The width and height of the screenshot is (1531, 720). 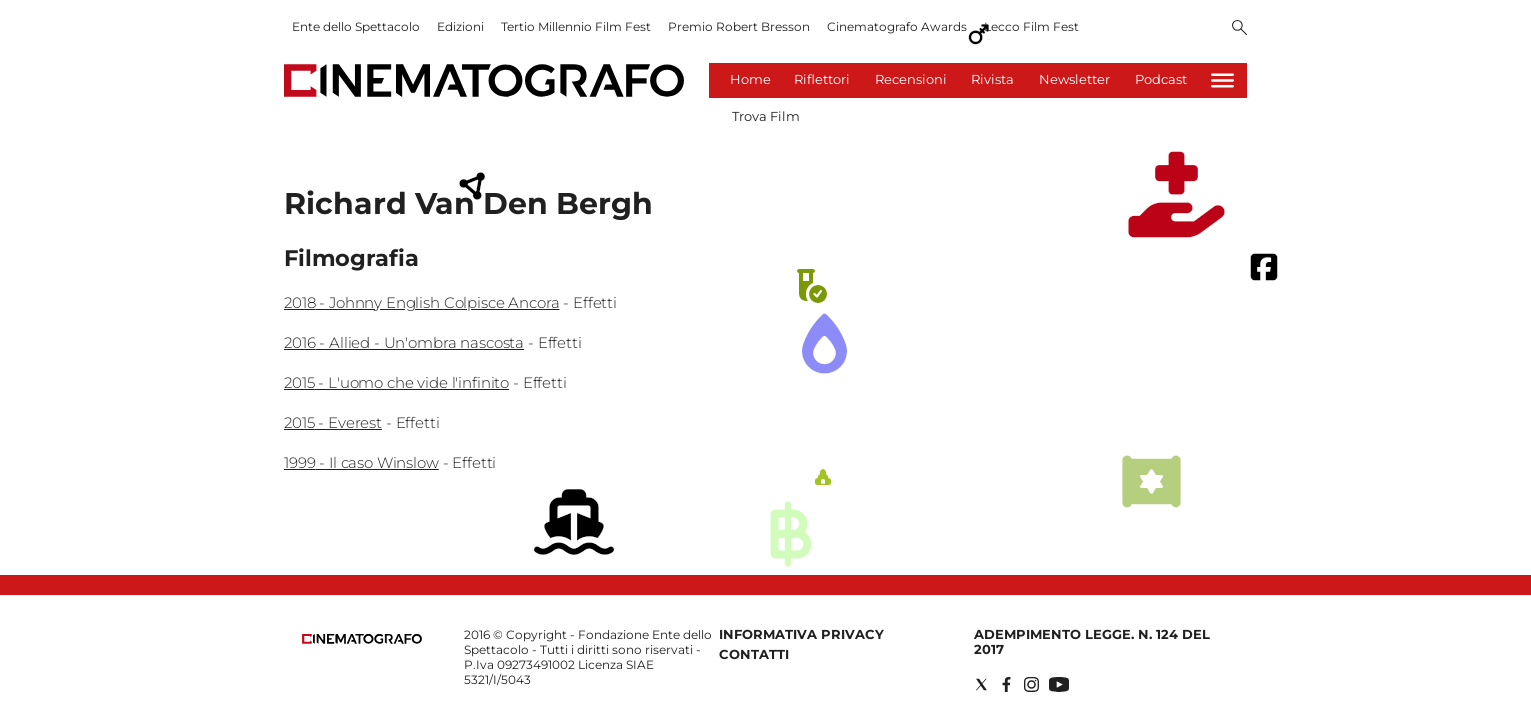 I want to click on access jewish religious texts or torah content, so click(x=1151, y=481).